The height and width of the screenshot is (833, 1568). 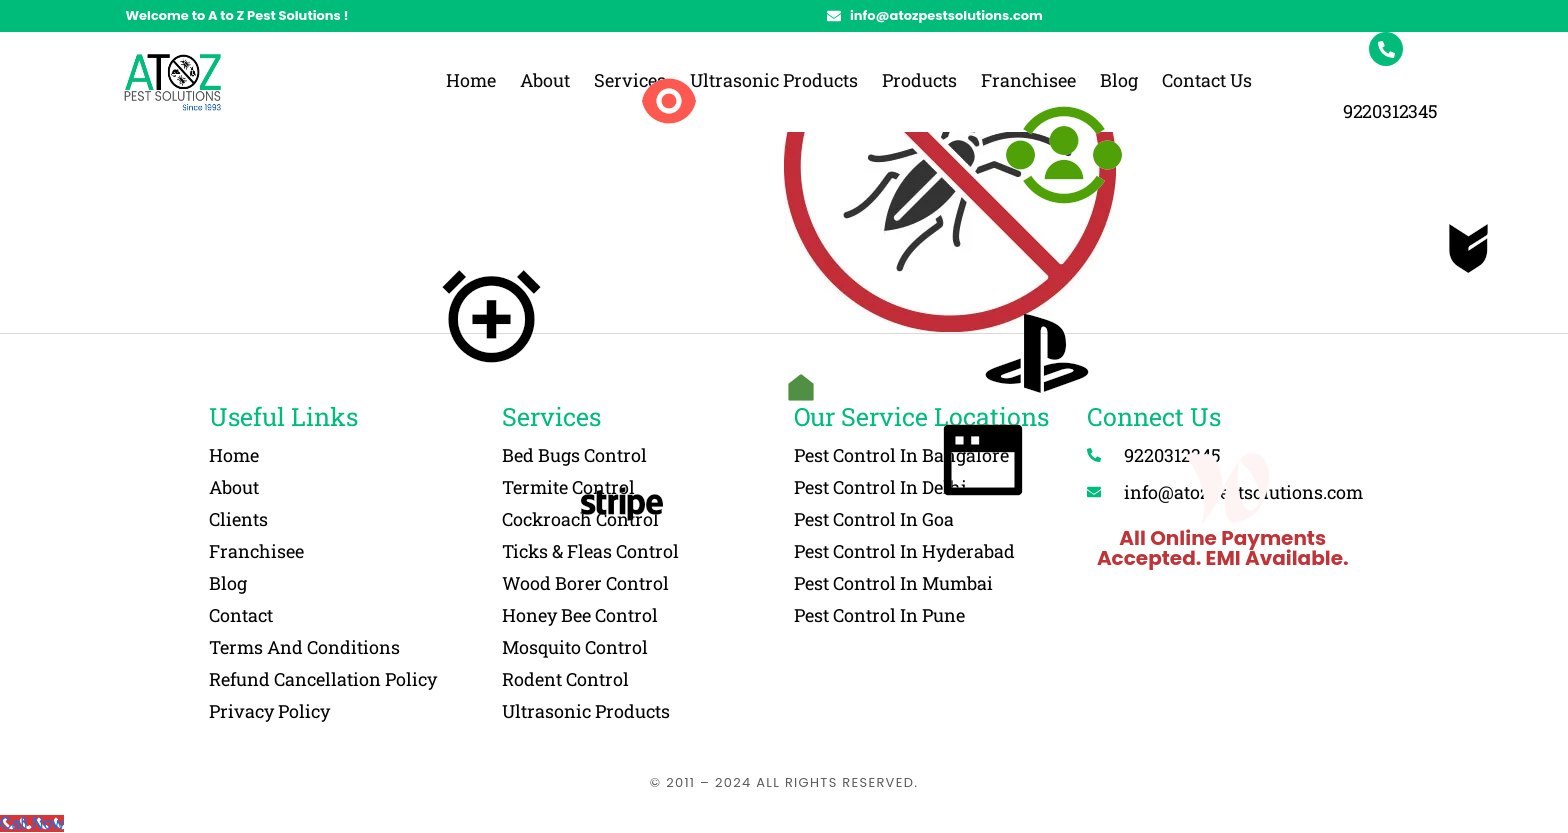 I want to click on add a new alarm, so click(x=491, y=314).